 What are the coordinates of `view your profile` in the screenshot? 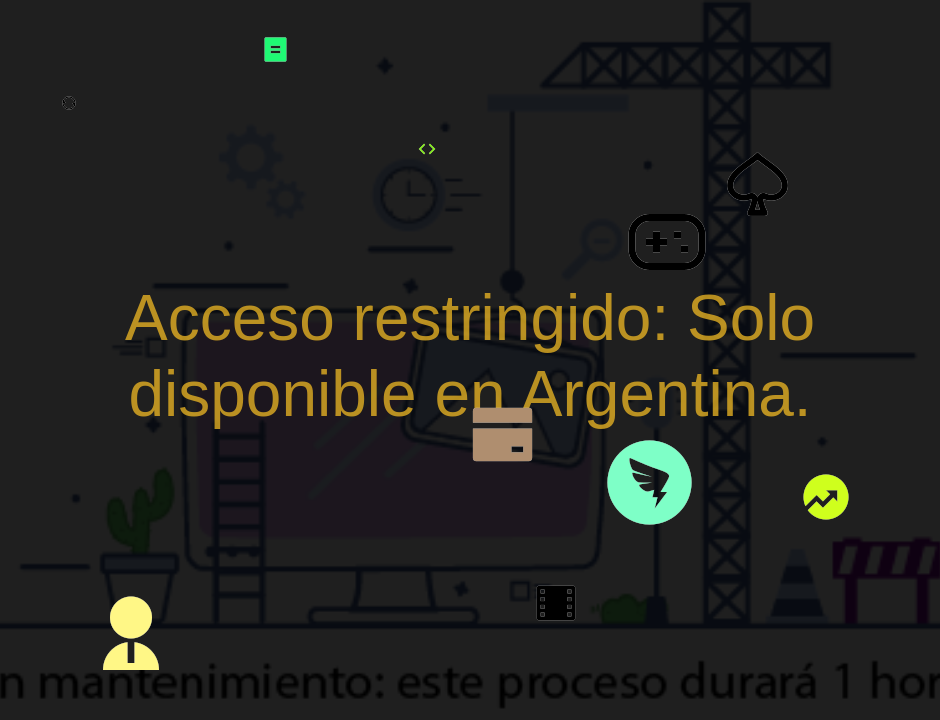 It's located at (131, 635).